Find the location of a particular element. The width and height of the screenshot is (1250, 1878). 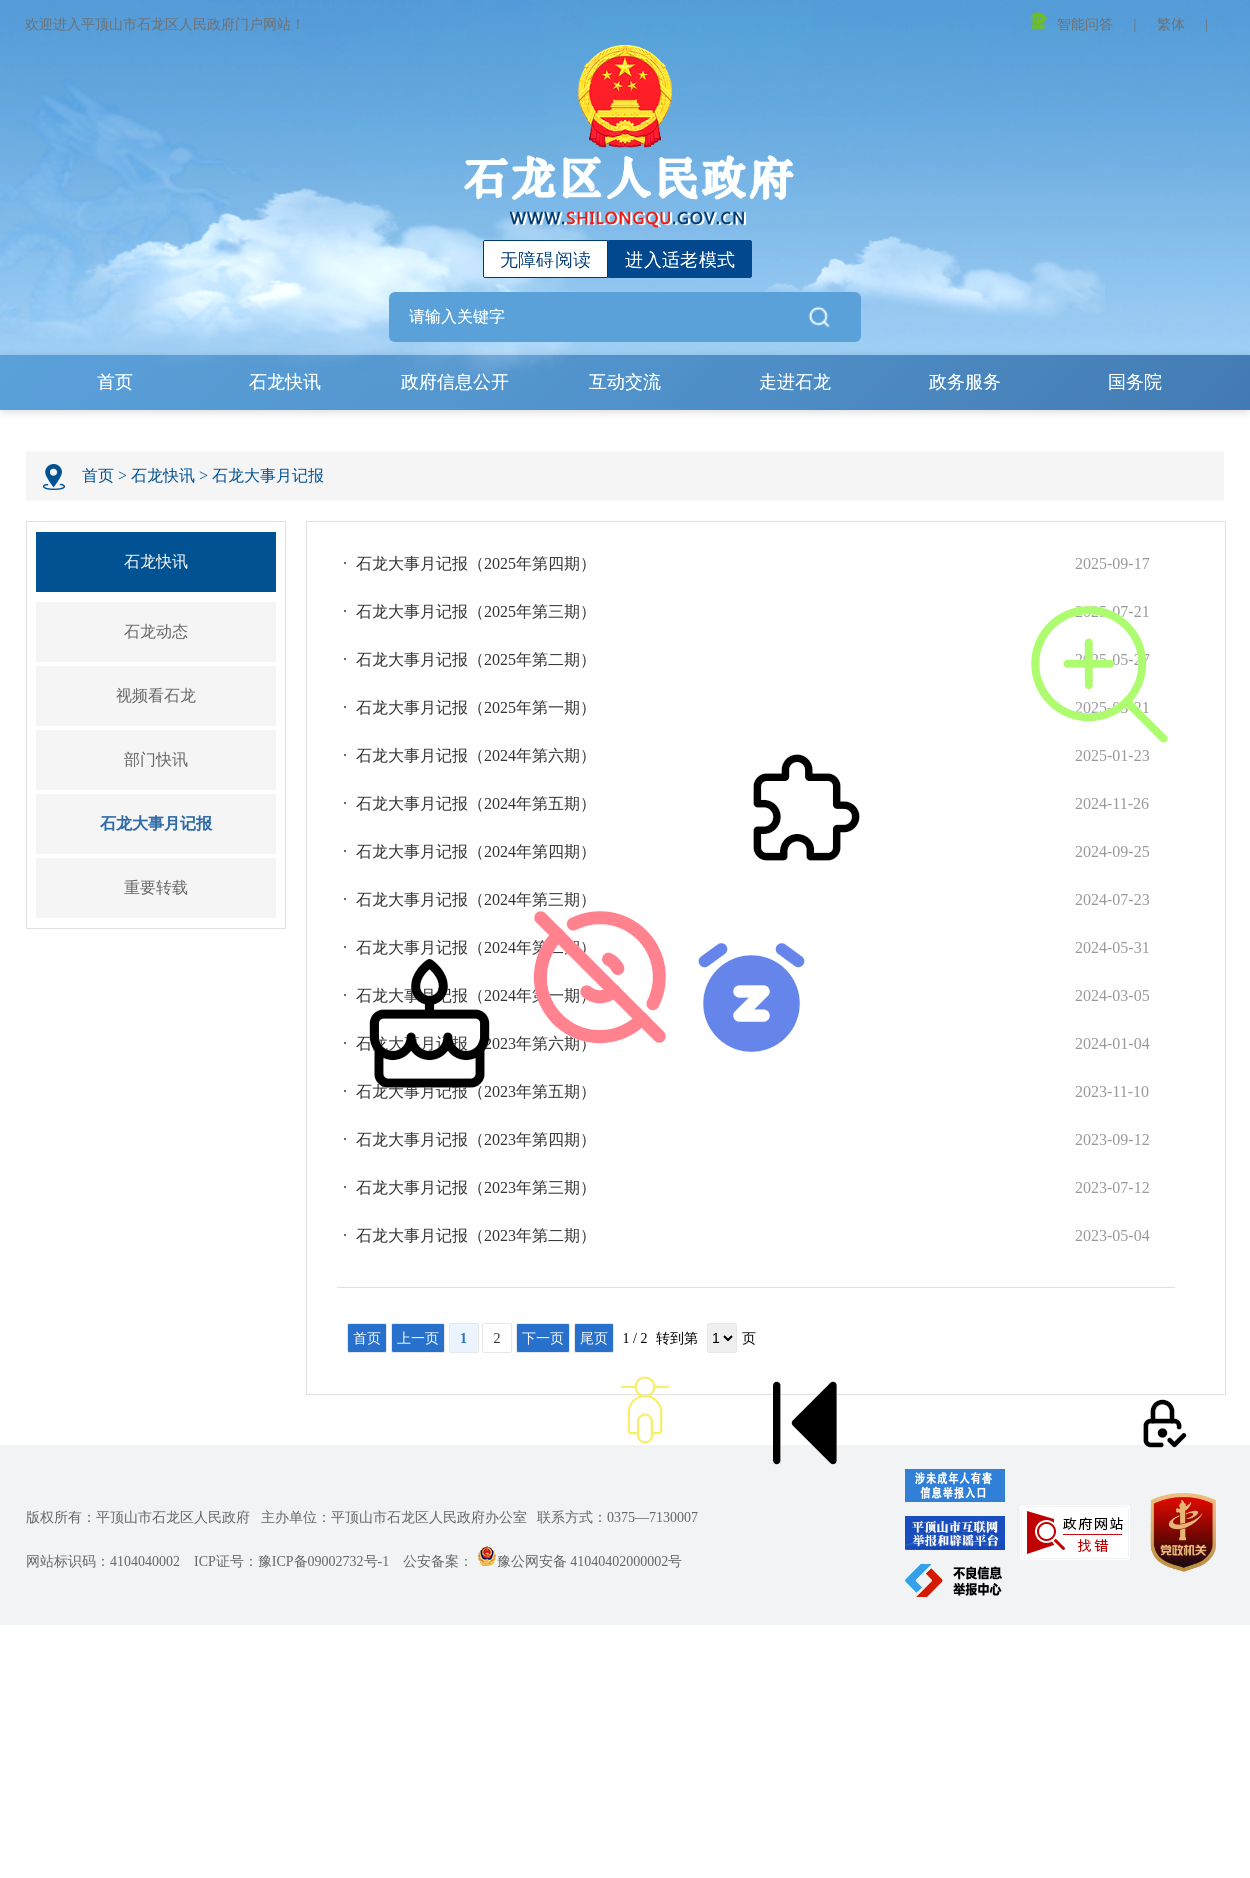

zoom in on content is located at coordinates (1099, 674).